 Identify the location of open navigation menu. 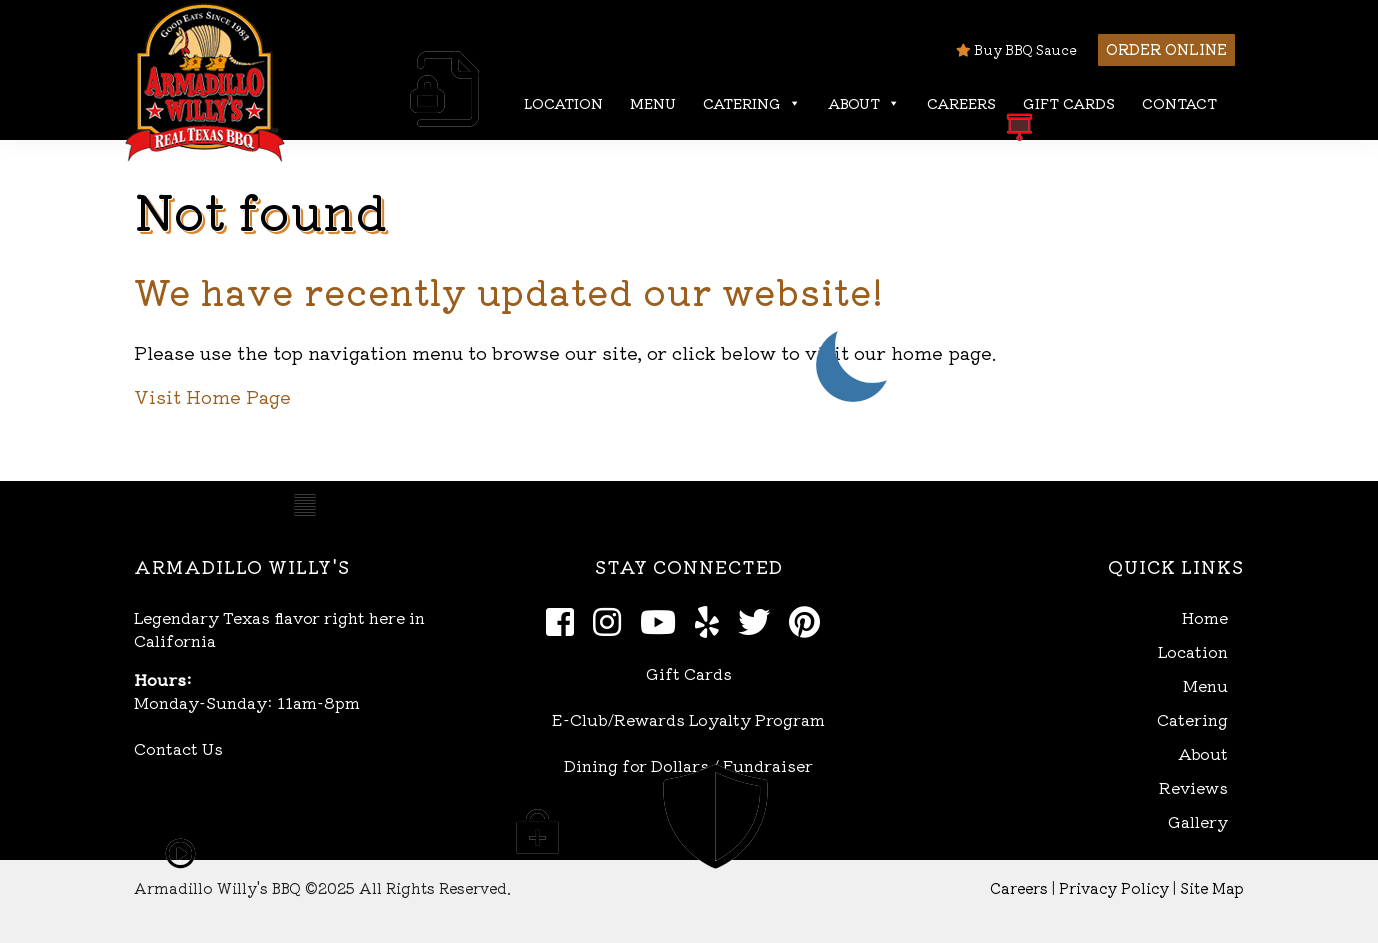
(305, 505).